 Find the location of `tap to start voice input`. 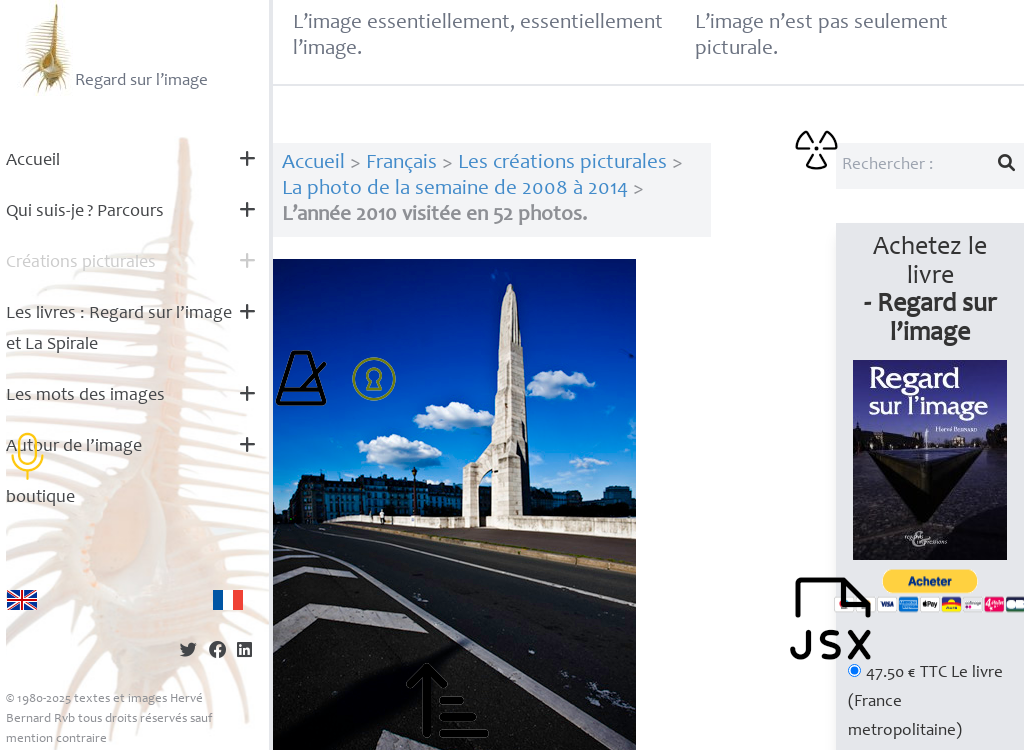

tap to start voice input is located at coordinates (27, 455).